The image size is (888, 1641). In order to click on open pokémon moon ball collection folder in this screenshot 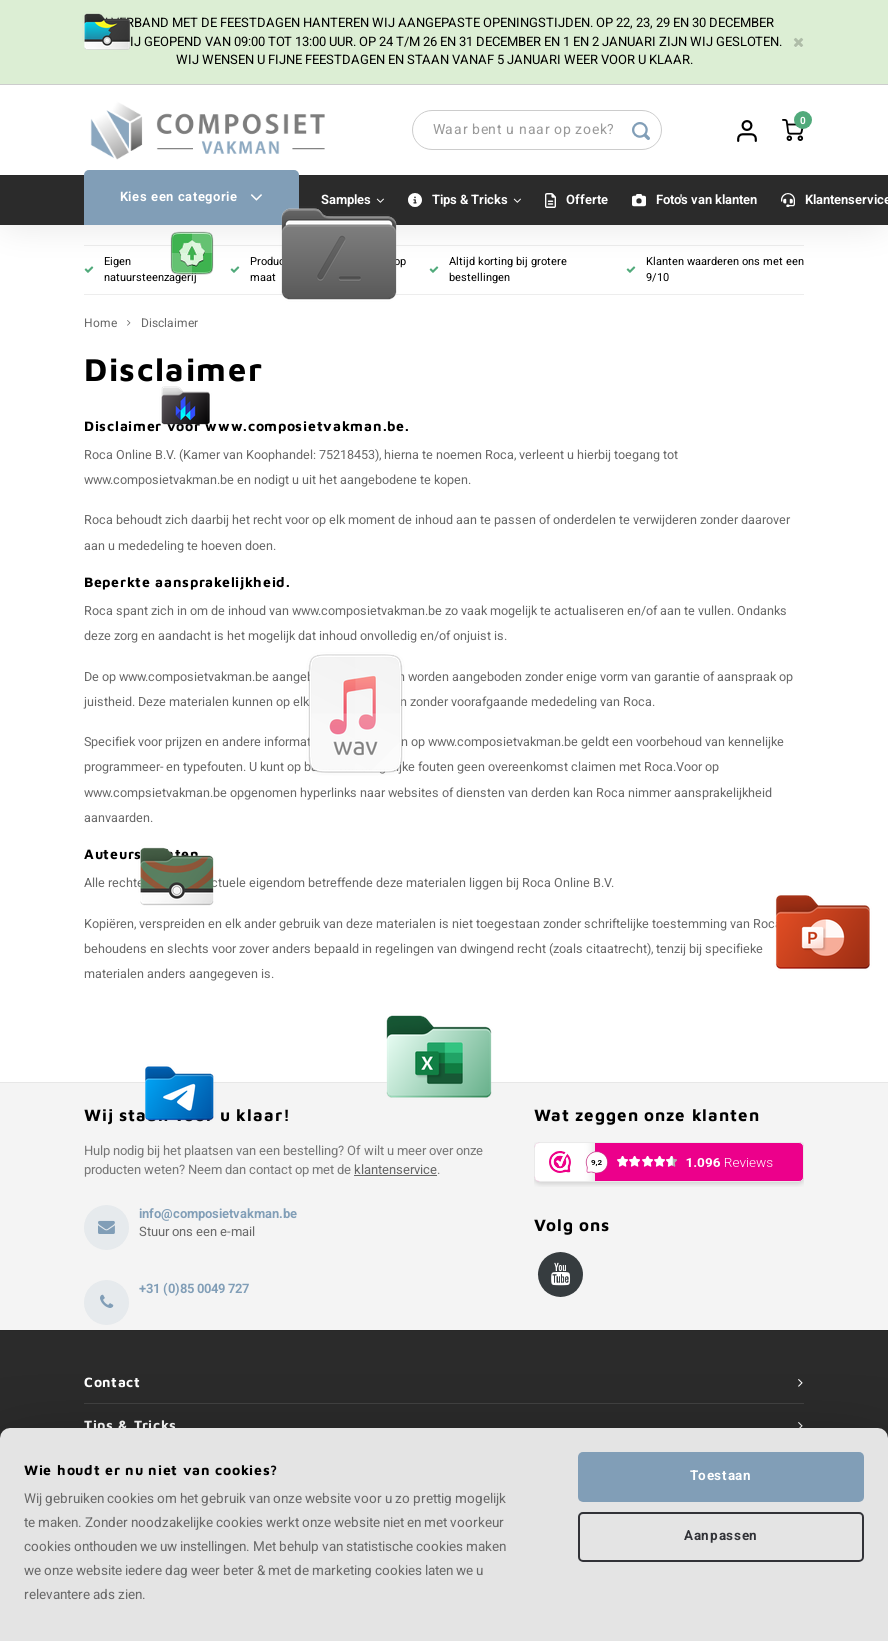, I will do `click(107, 33)`.